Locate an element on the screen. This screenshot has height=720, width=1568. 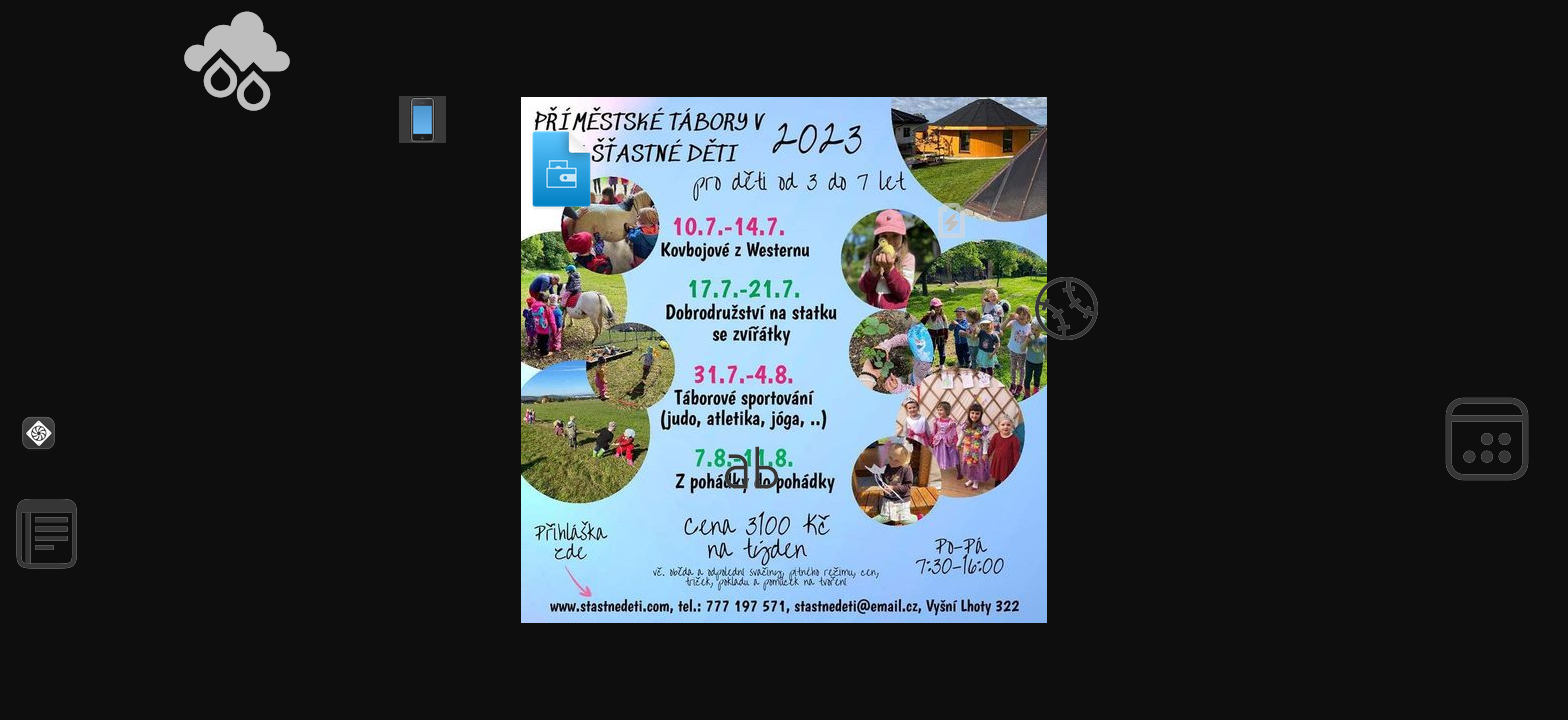
open engineering or developer settings is located at coordinates (38, 433).